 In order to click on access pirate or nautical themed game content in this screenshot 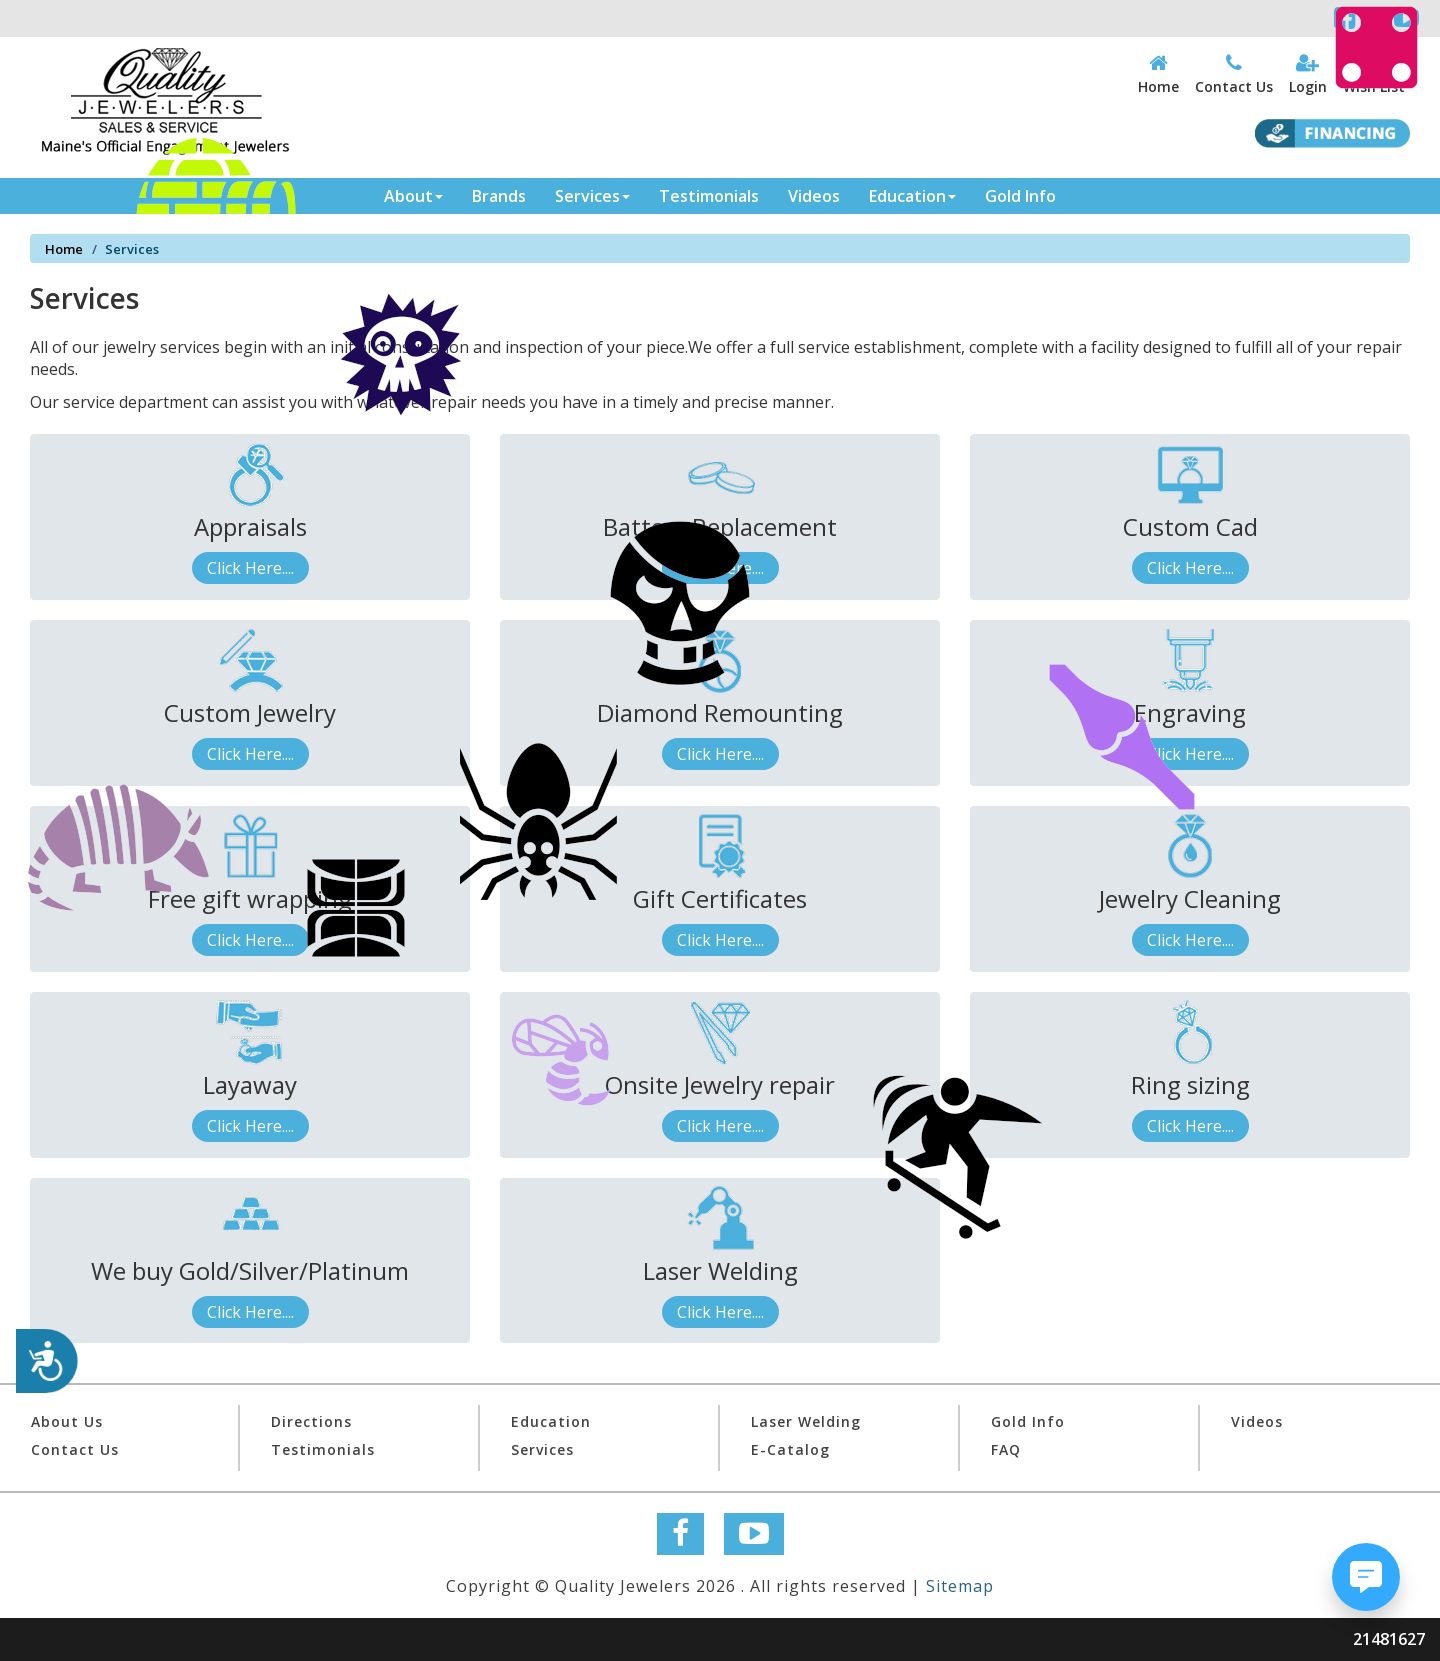, I will do `click(680, 603)`.